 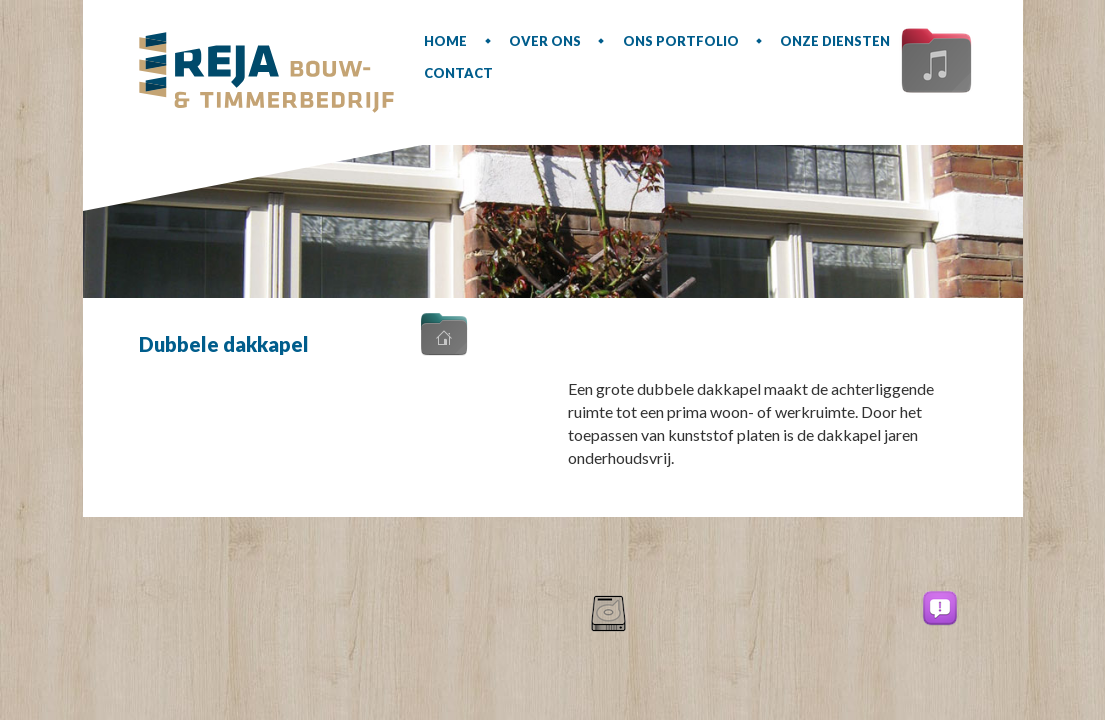 What do you see at coordinates (444, 334) in the screenshot?
I see `access your home folder` at bounding box center [444, 334].